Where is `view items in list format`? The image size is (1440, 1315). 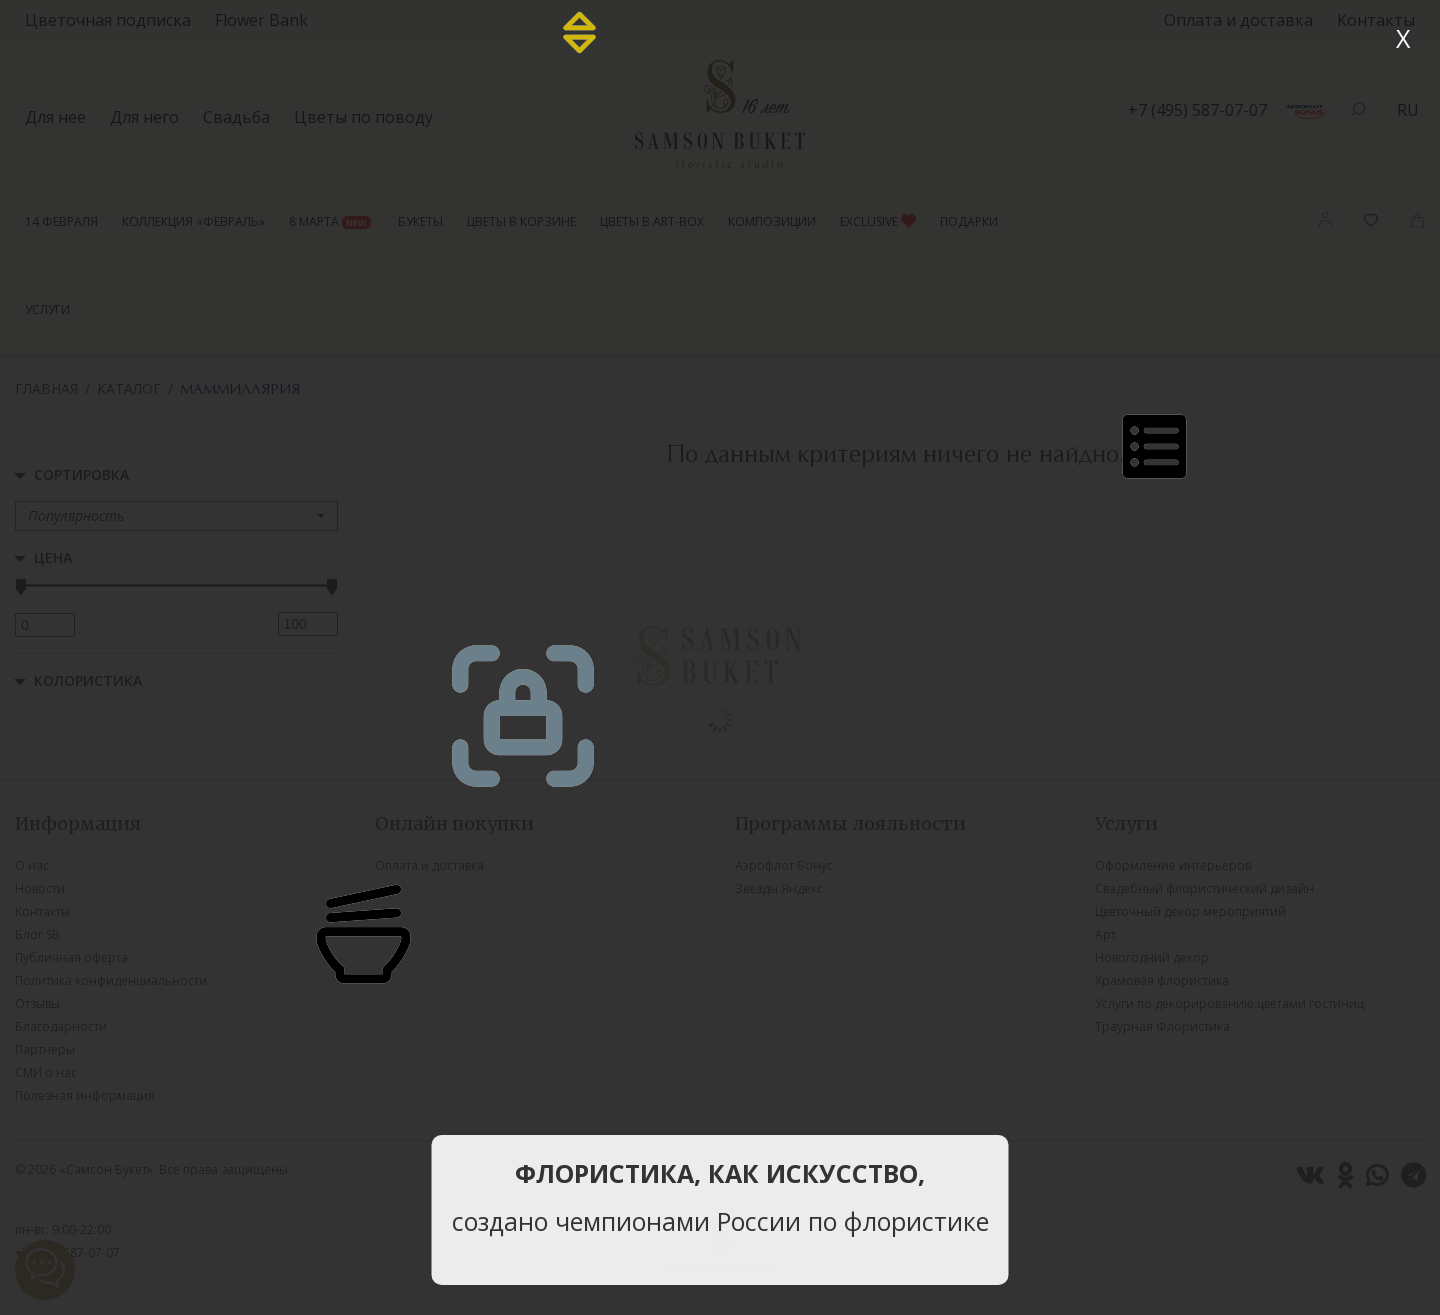
view items in list format is located at coordinates (1154, 446).